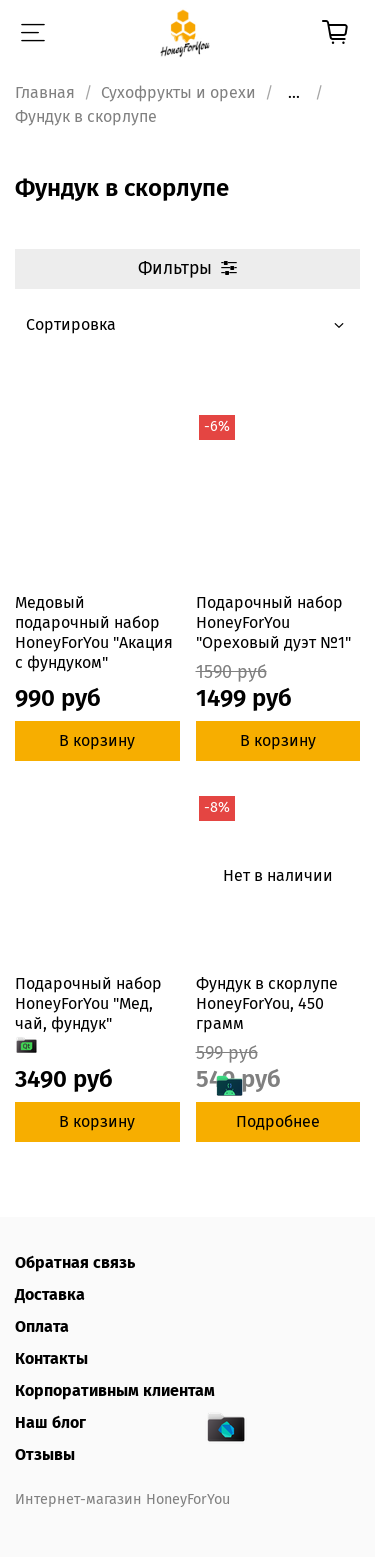 This screenshot has width=375, height=1557. What do you see at coordinates (26, 1045) in the screenshot?
I see `folder containing Qt framework project files` at bounding box center [26, 1045].